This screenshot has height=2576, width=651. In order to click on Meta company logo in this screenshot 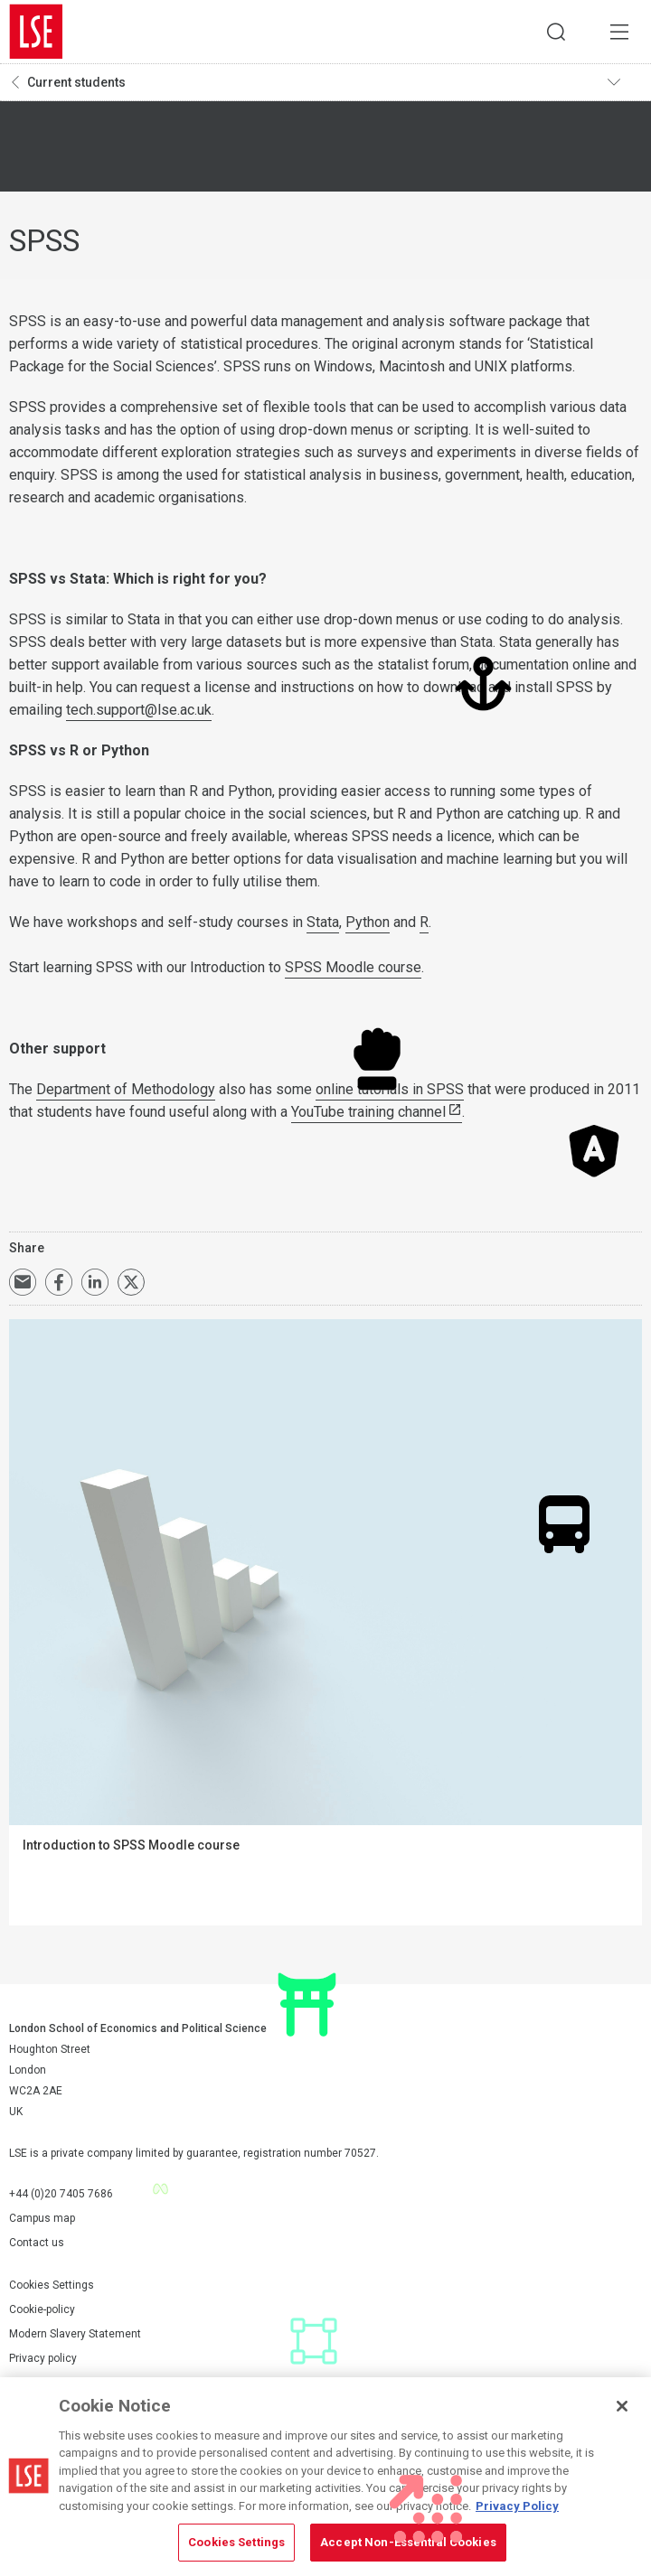, I will do `click(160, 2188)`.